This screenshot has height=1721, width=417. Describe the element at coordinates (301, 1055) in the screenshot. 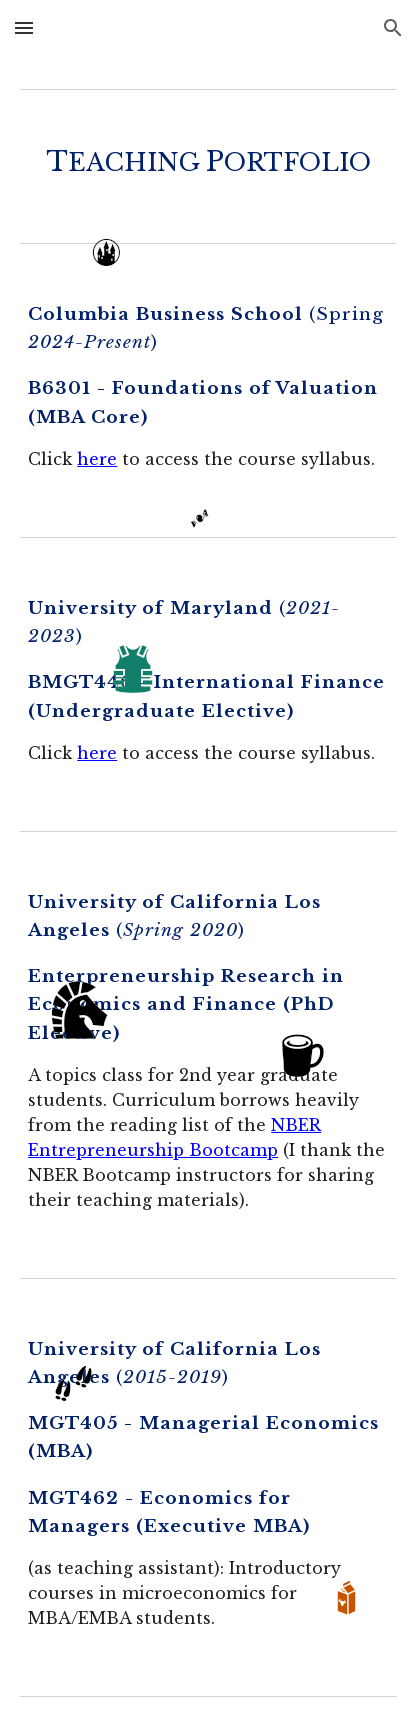

I see `access a café or coffee shop feature` at that location.